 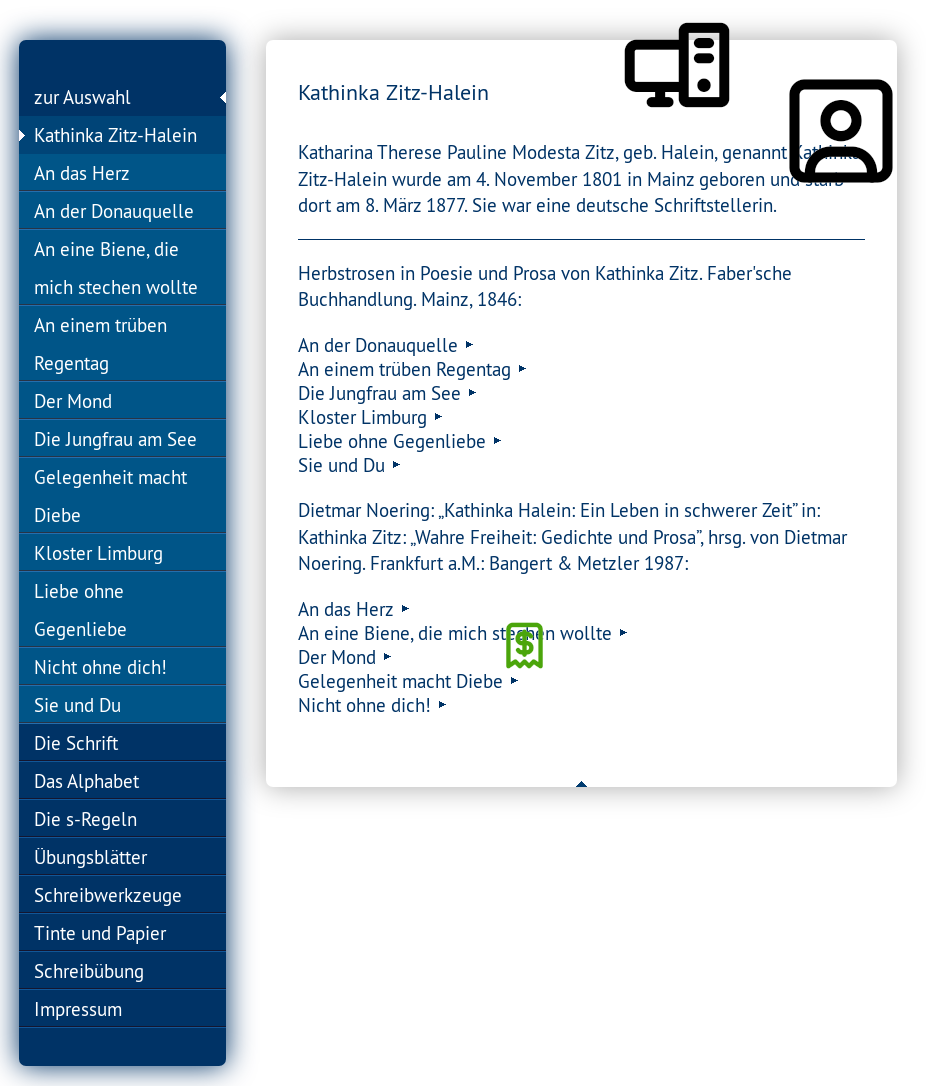 I want to click on view payment receipt, so click(x=524, y=645).